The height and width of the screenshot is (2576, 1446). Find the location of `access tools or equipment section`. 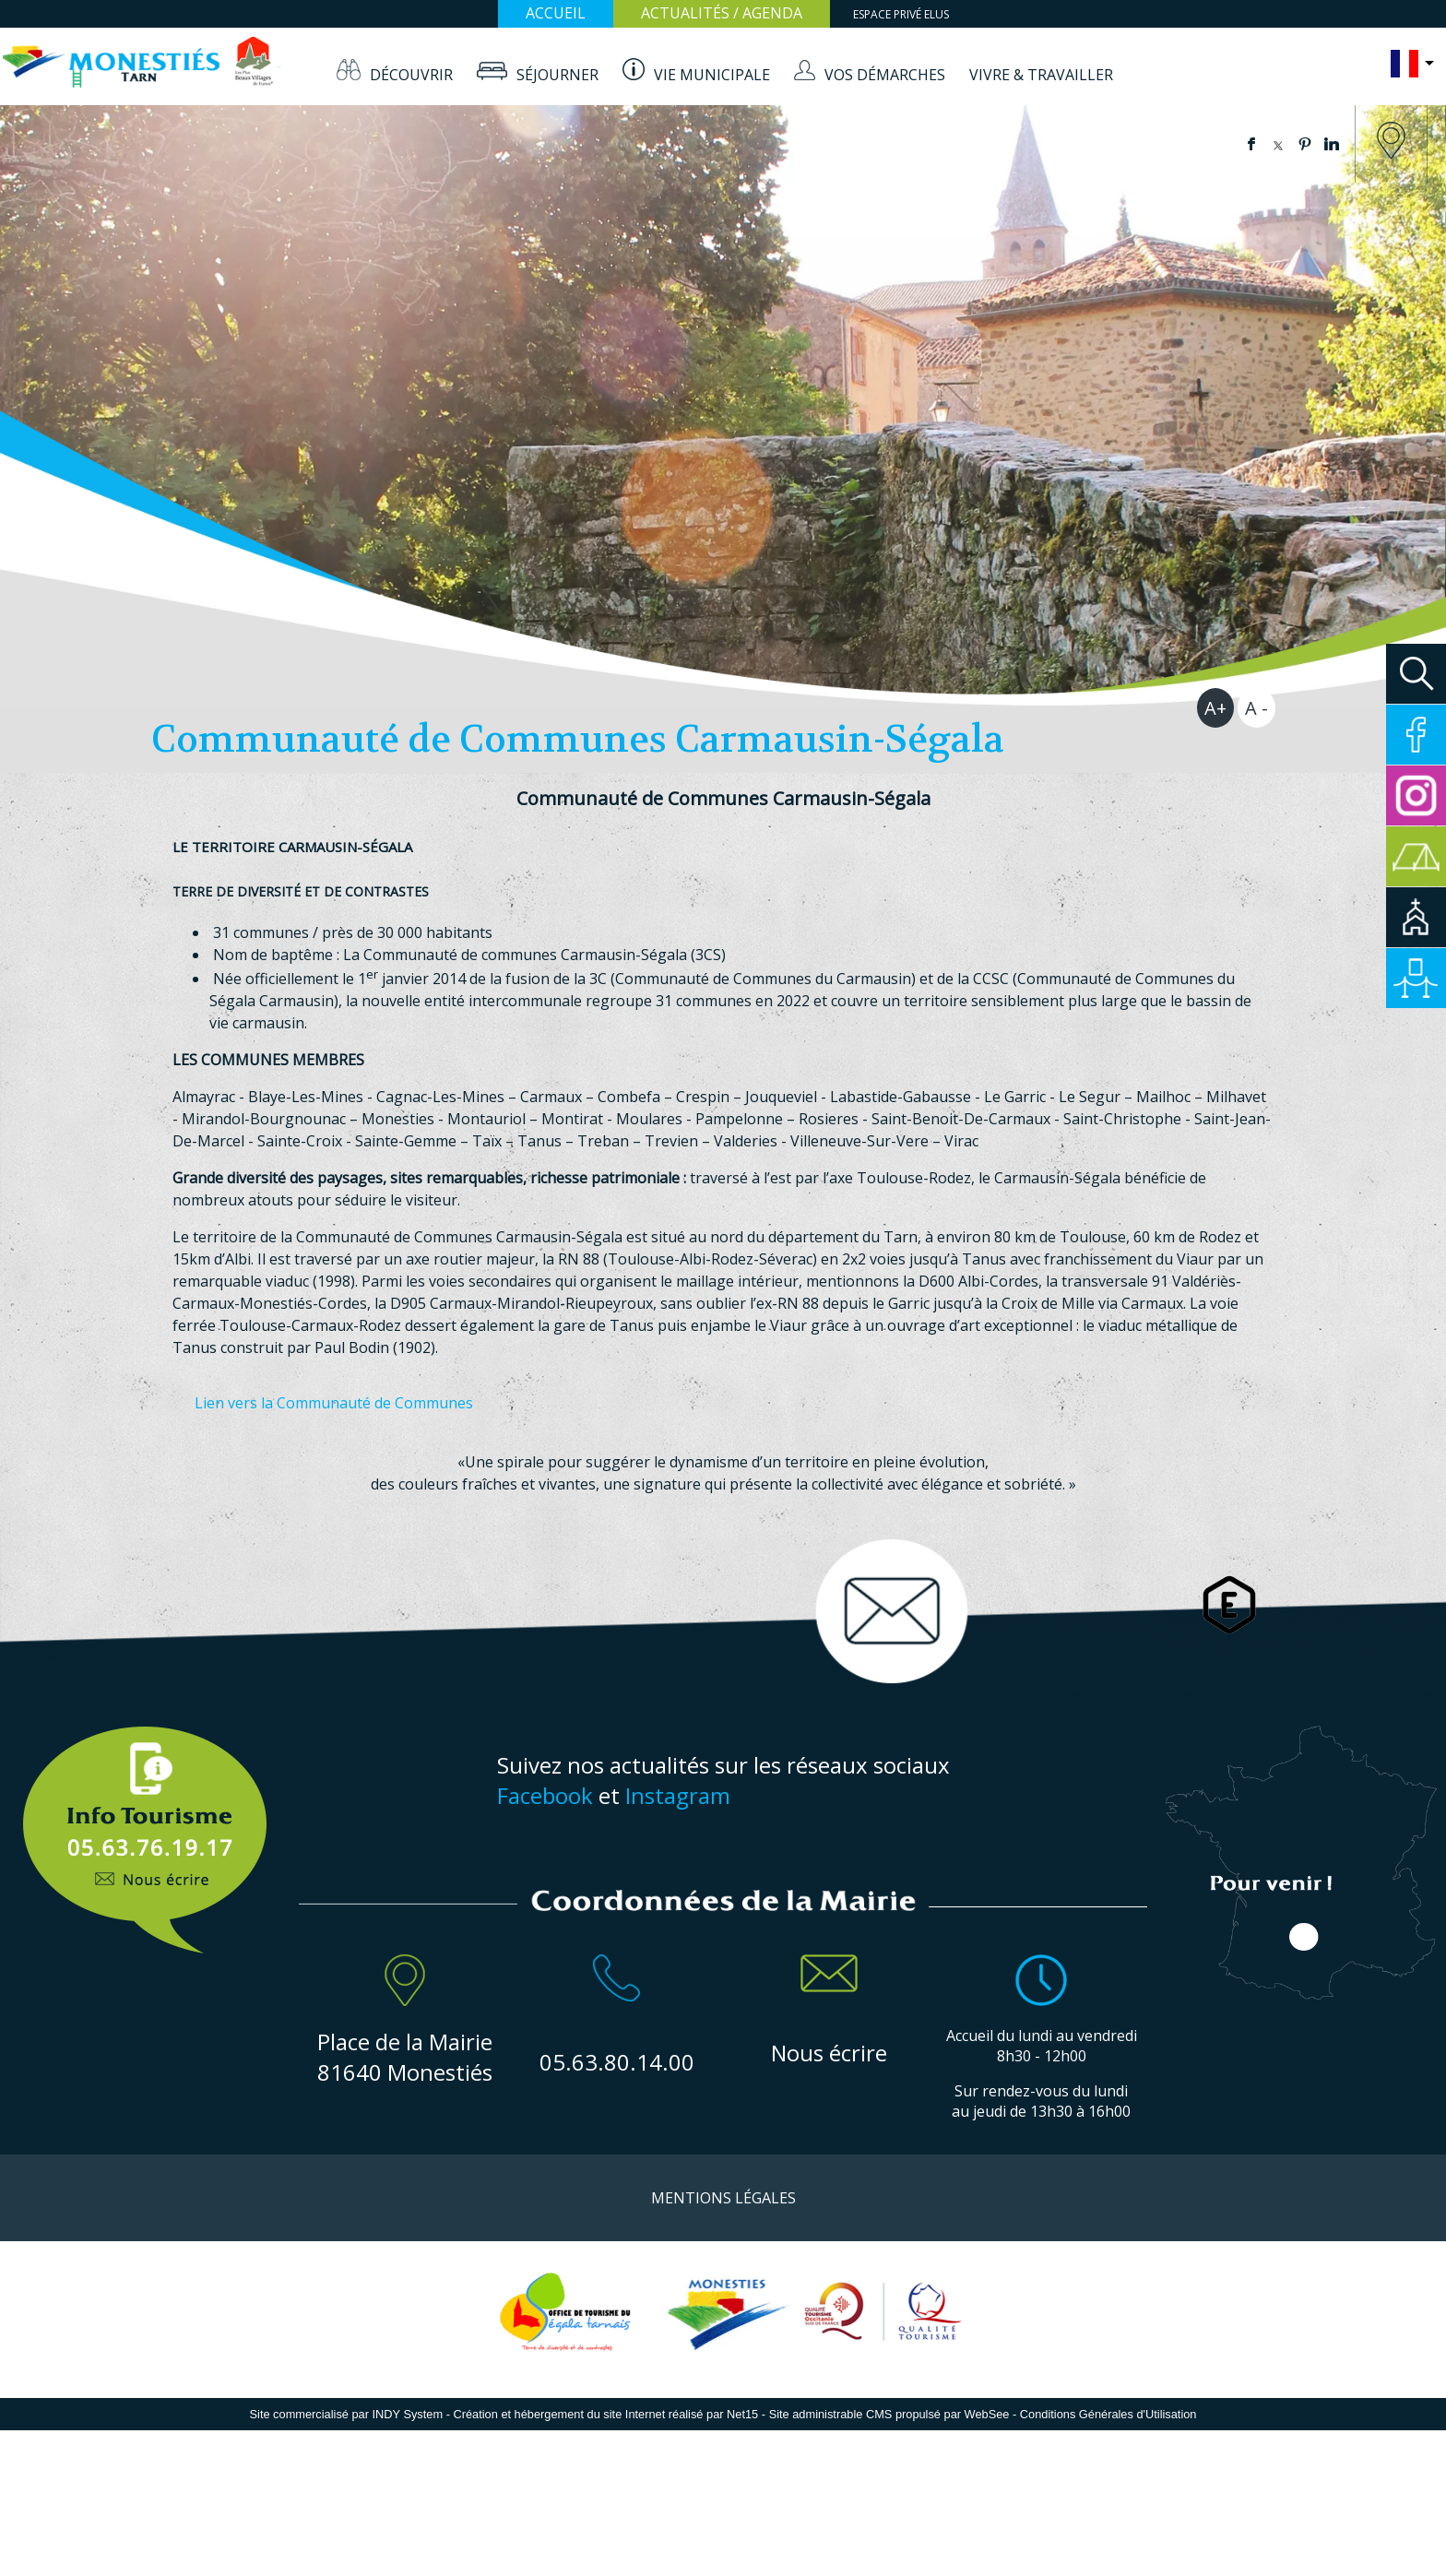

access tools or equipment section is located at coordinates (77, 78).